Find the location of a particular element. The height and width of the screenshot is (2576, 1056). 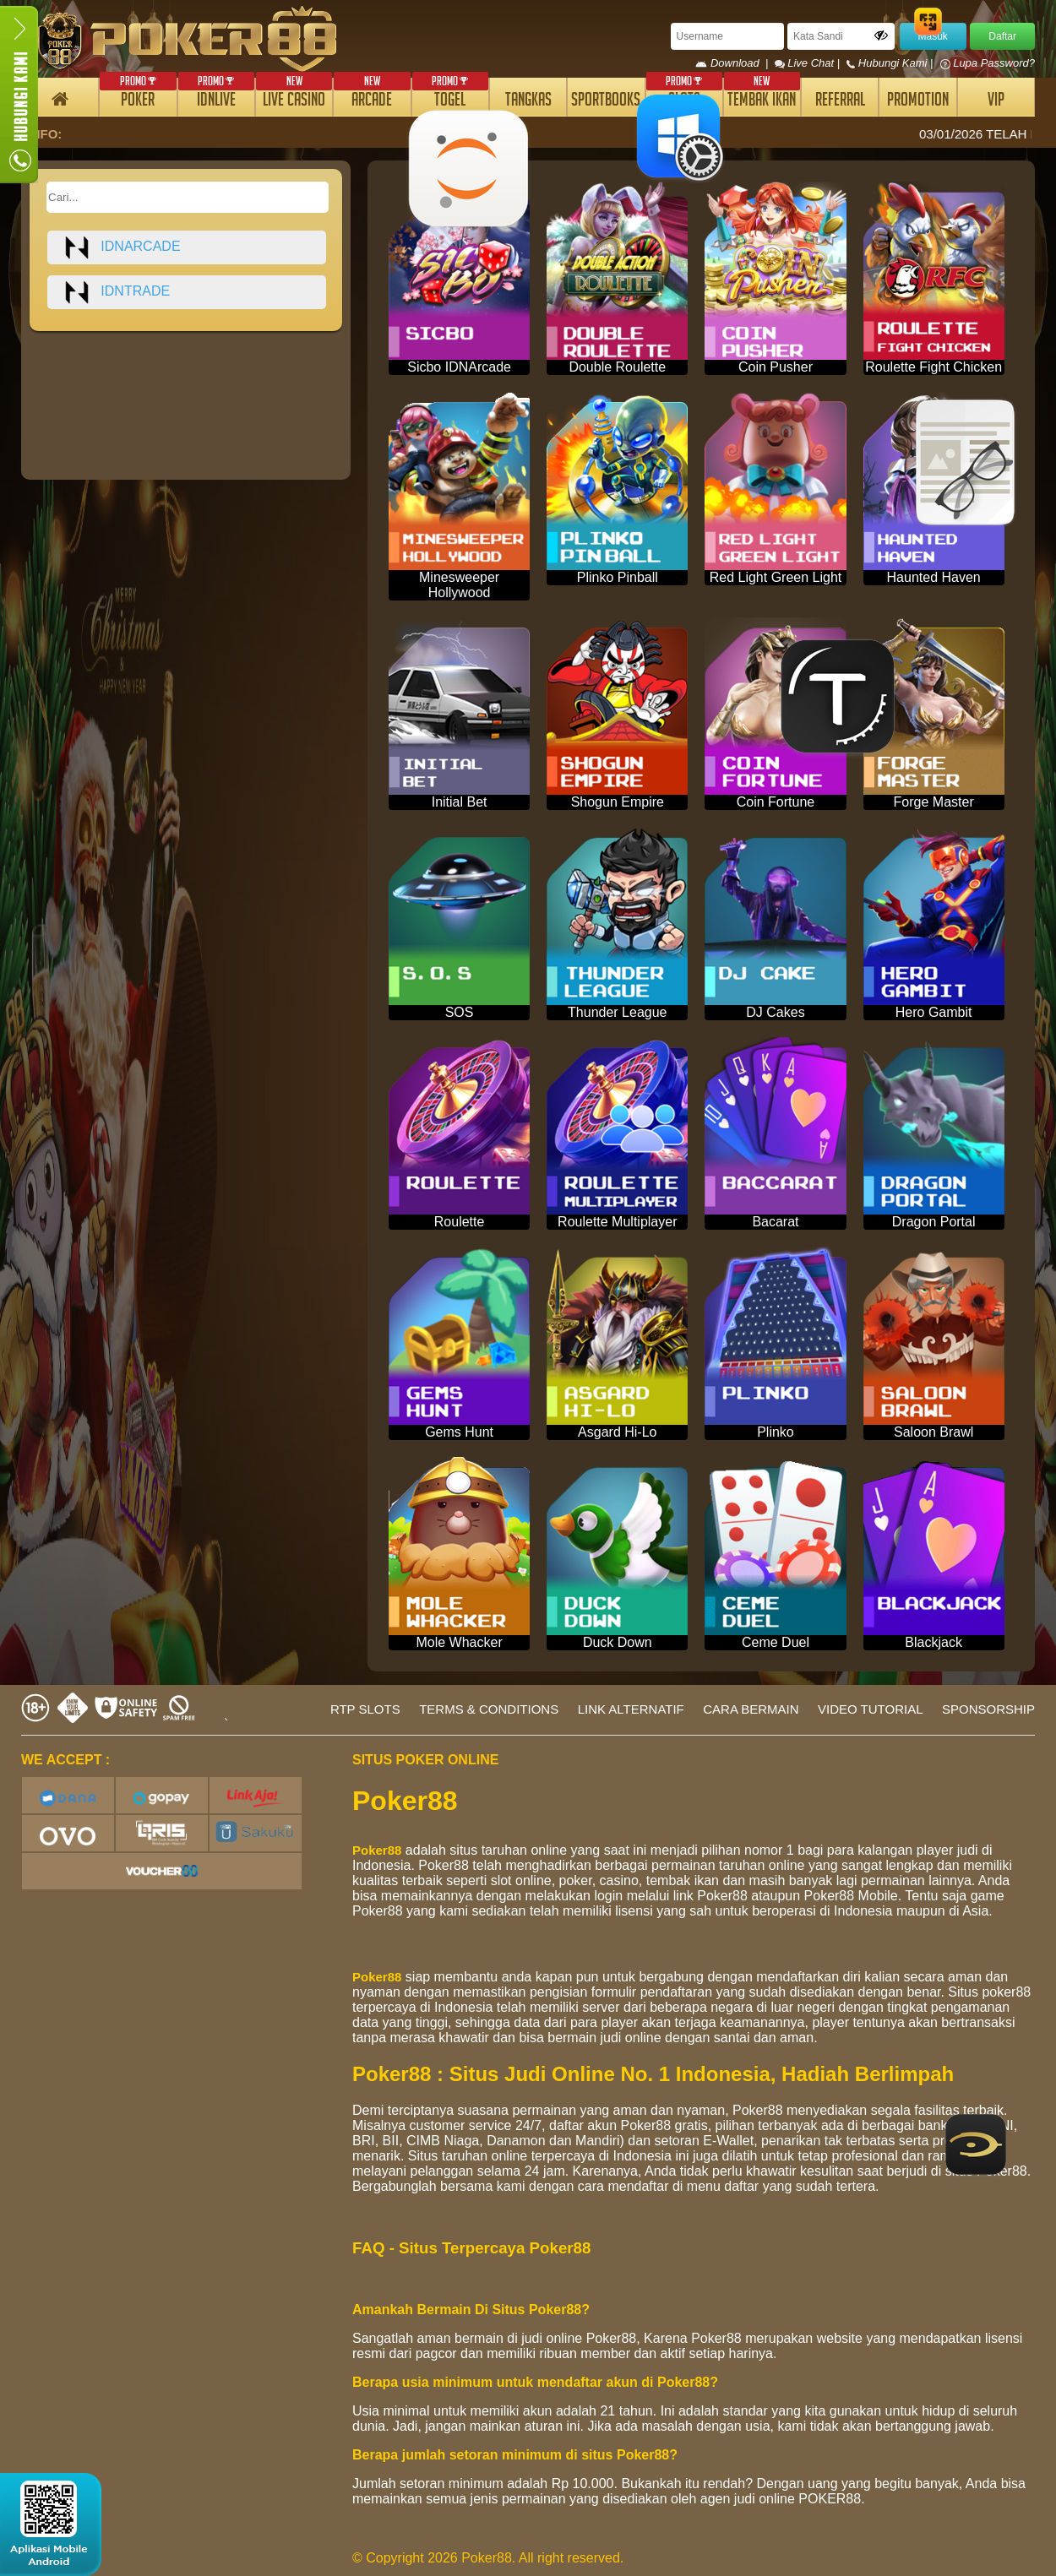

launch the Thrive game launcher is located at coordinates (837, 696).